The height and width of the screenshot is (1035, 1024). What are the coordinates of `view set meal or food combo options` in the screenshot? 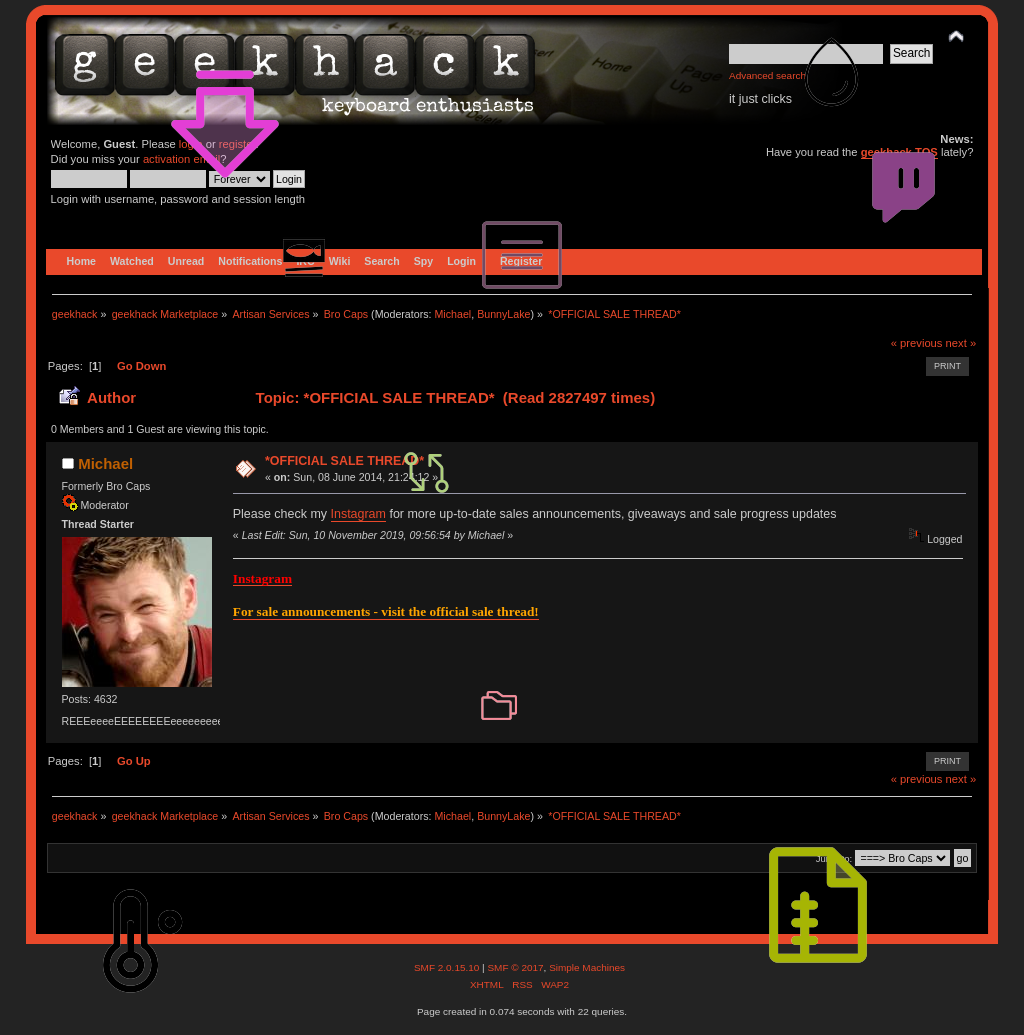 It's located at (304, 258).